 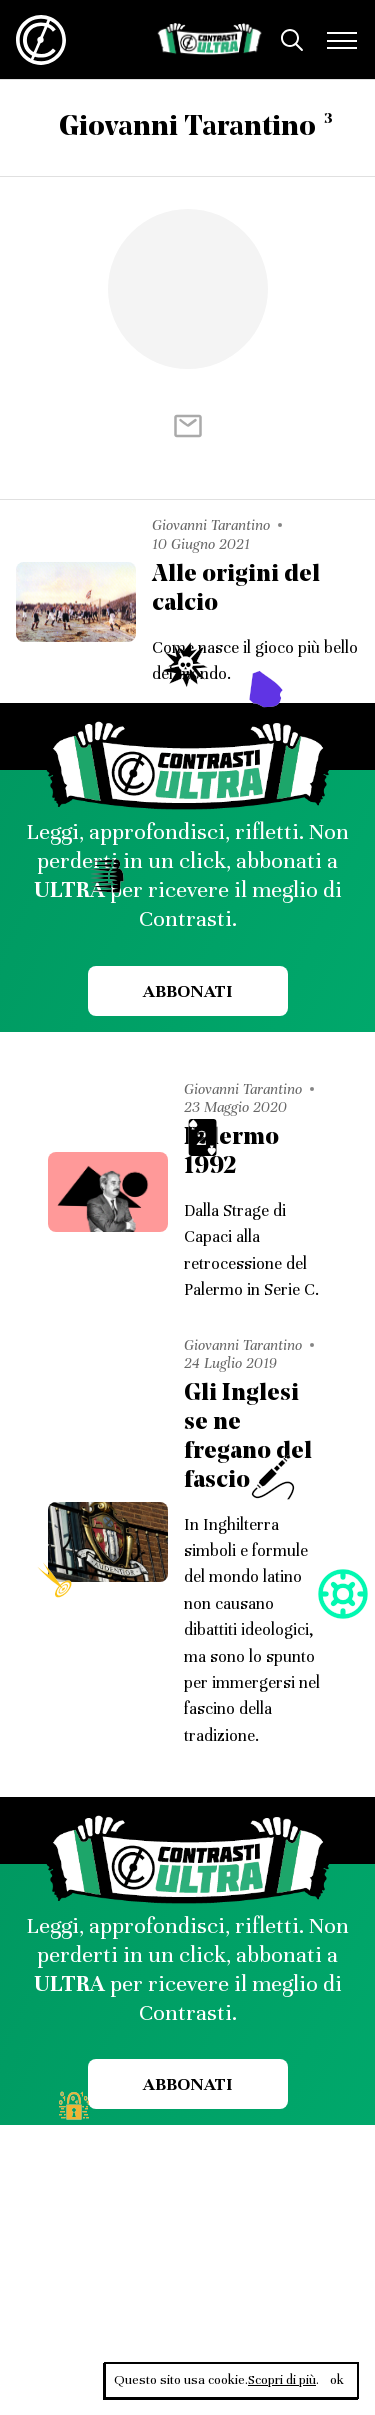 I want to click on access game settings or options, so click(x=343, y=1594).